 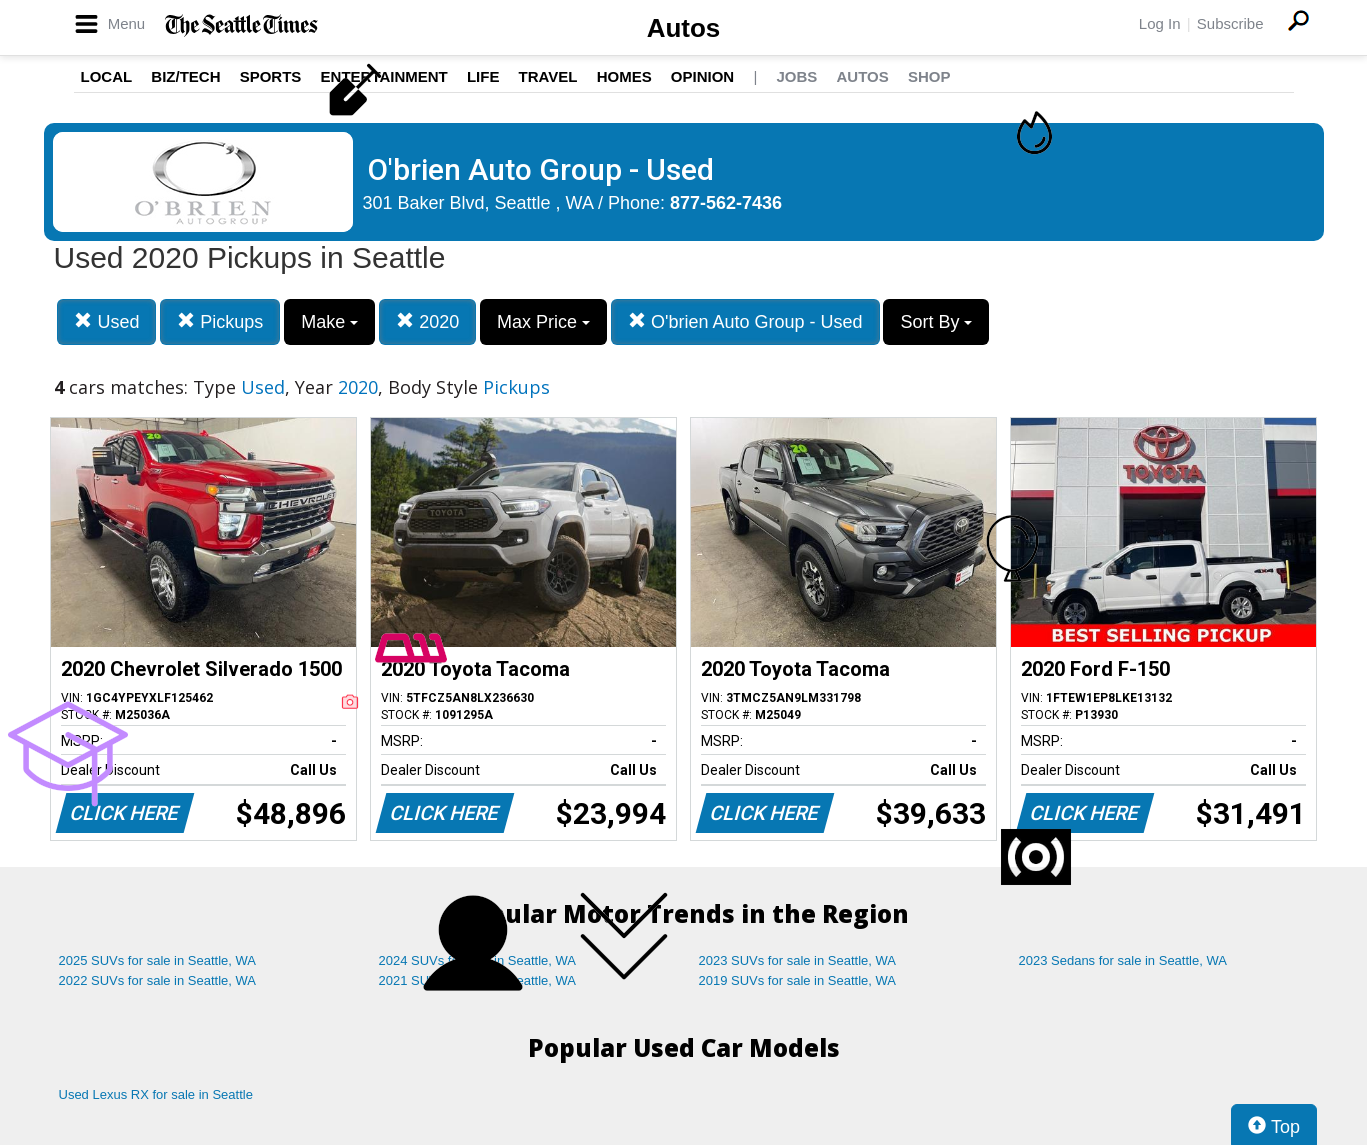 I want to click on gardening or landscaping tools, so click(x=354, y=90).